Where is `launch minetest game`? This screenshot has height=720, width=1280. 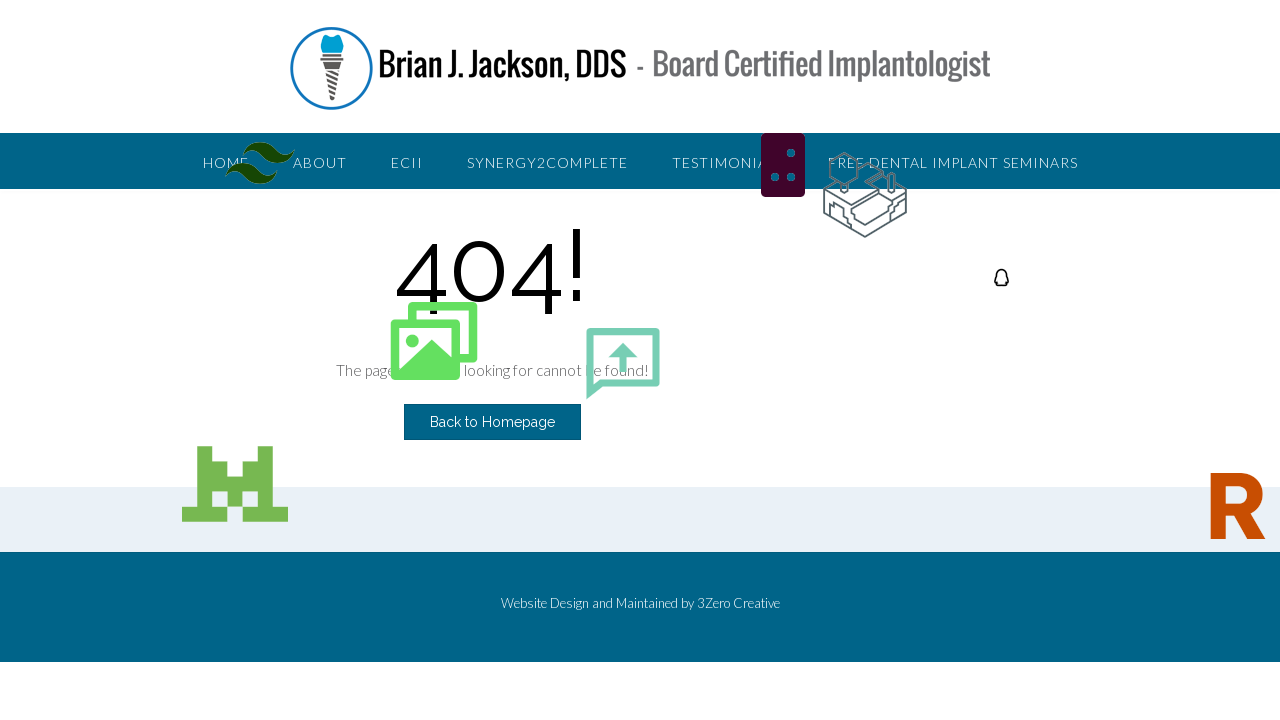
launch minetest game is located at coordinates (865, 195).